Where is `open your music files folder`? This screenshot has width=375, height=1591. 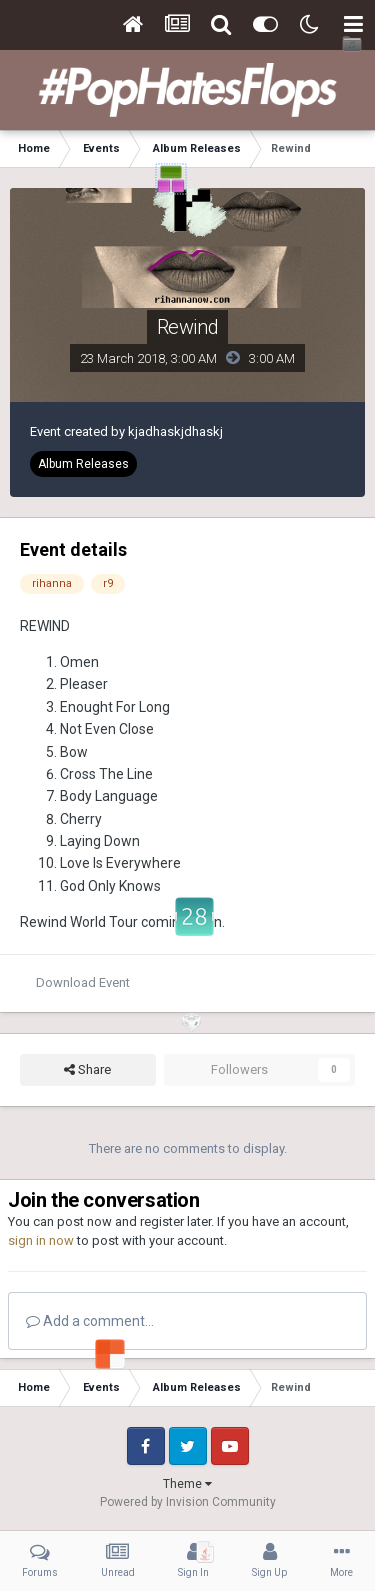 open your music files folder is located at coordinates (352, 44).